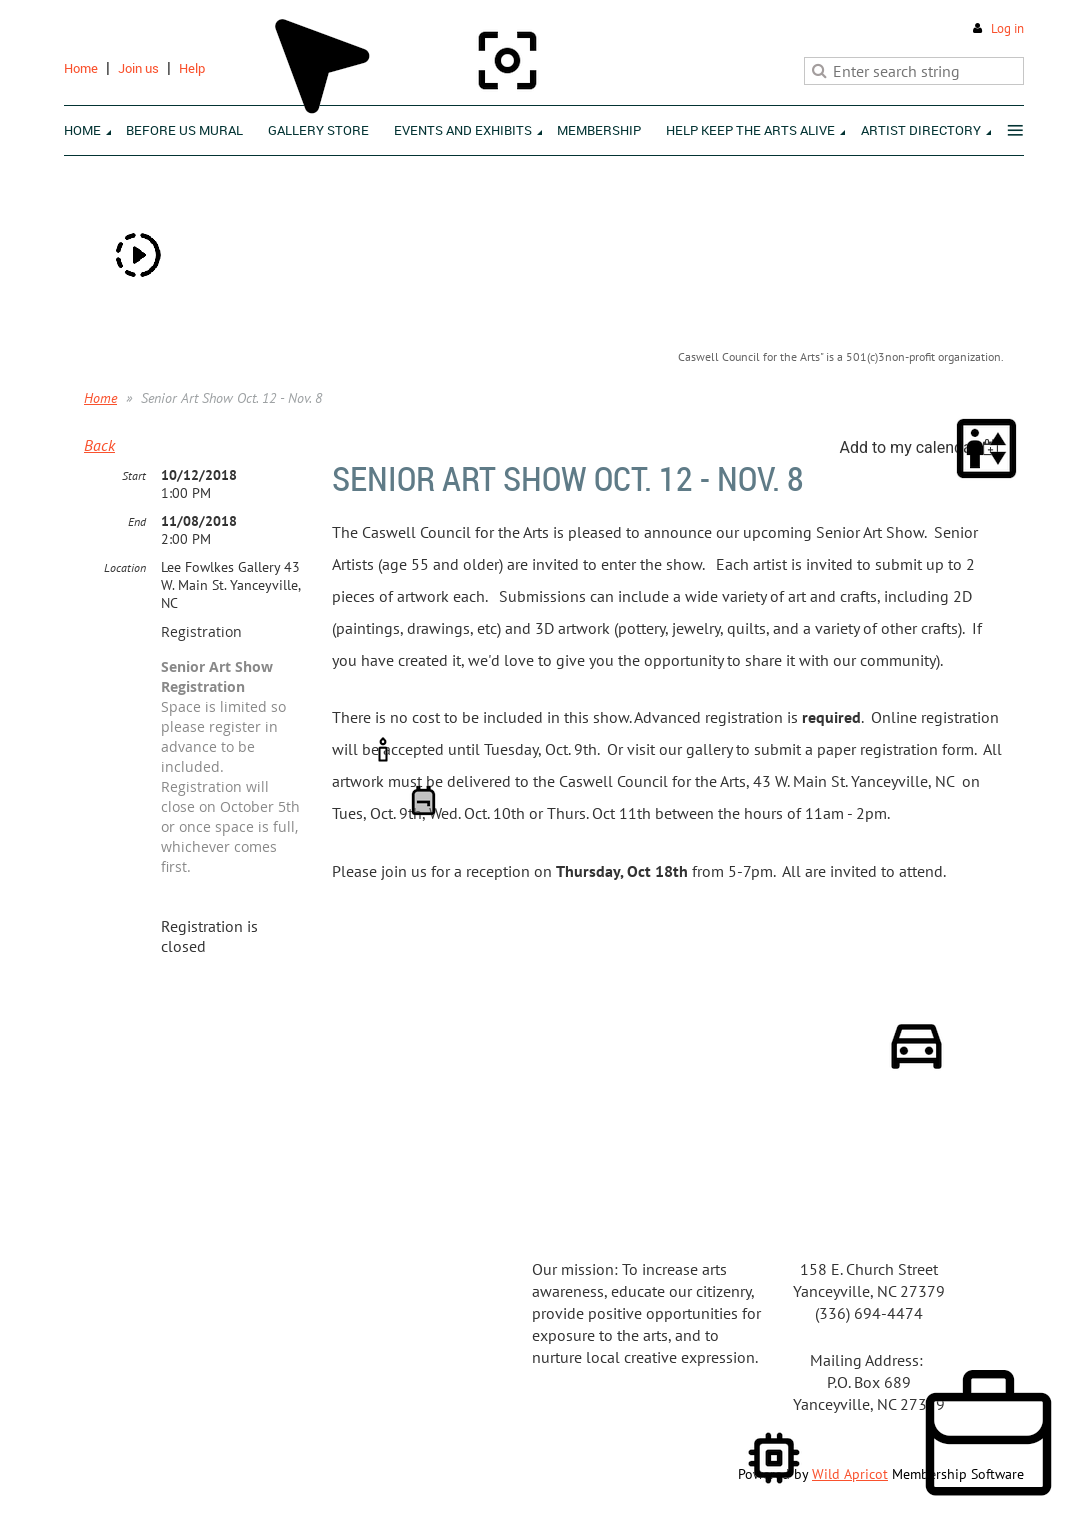  Describe the element at coordinates (315, 59) in the screenshot. I see `tap to navigate to a destination` at that location.